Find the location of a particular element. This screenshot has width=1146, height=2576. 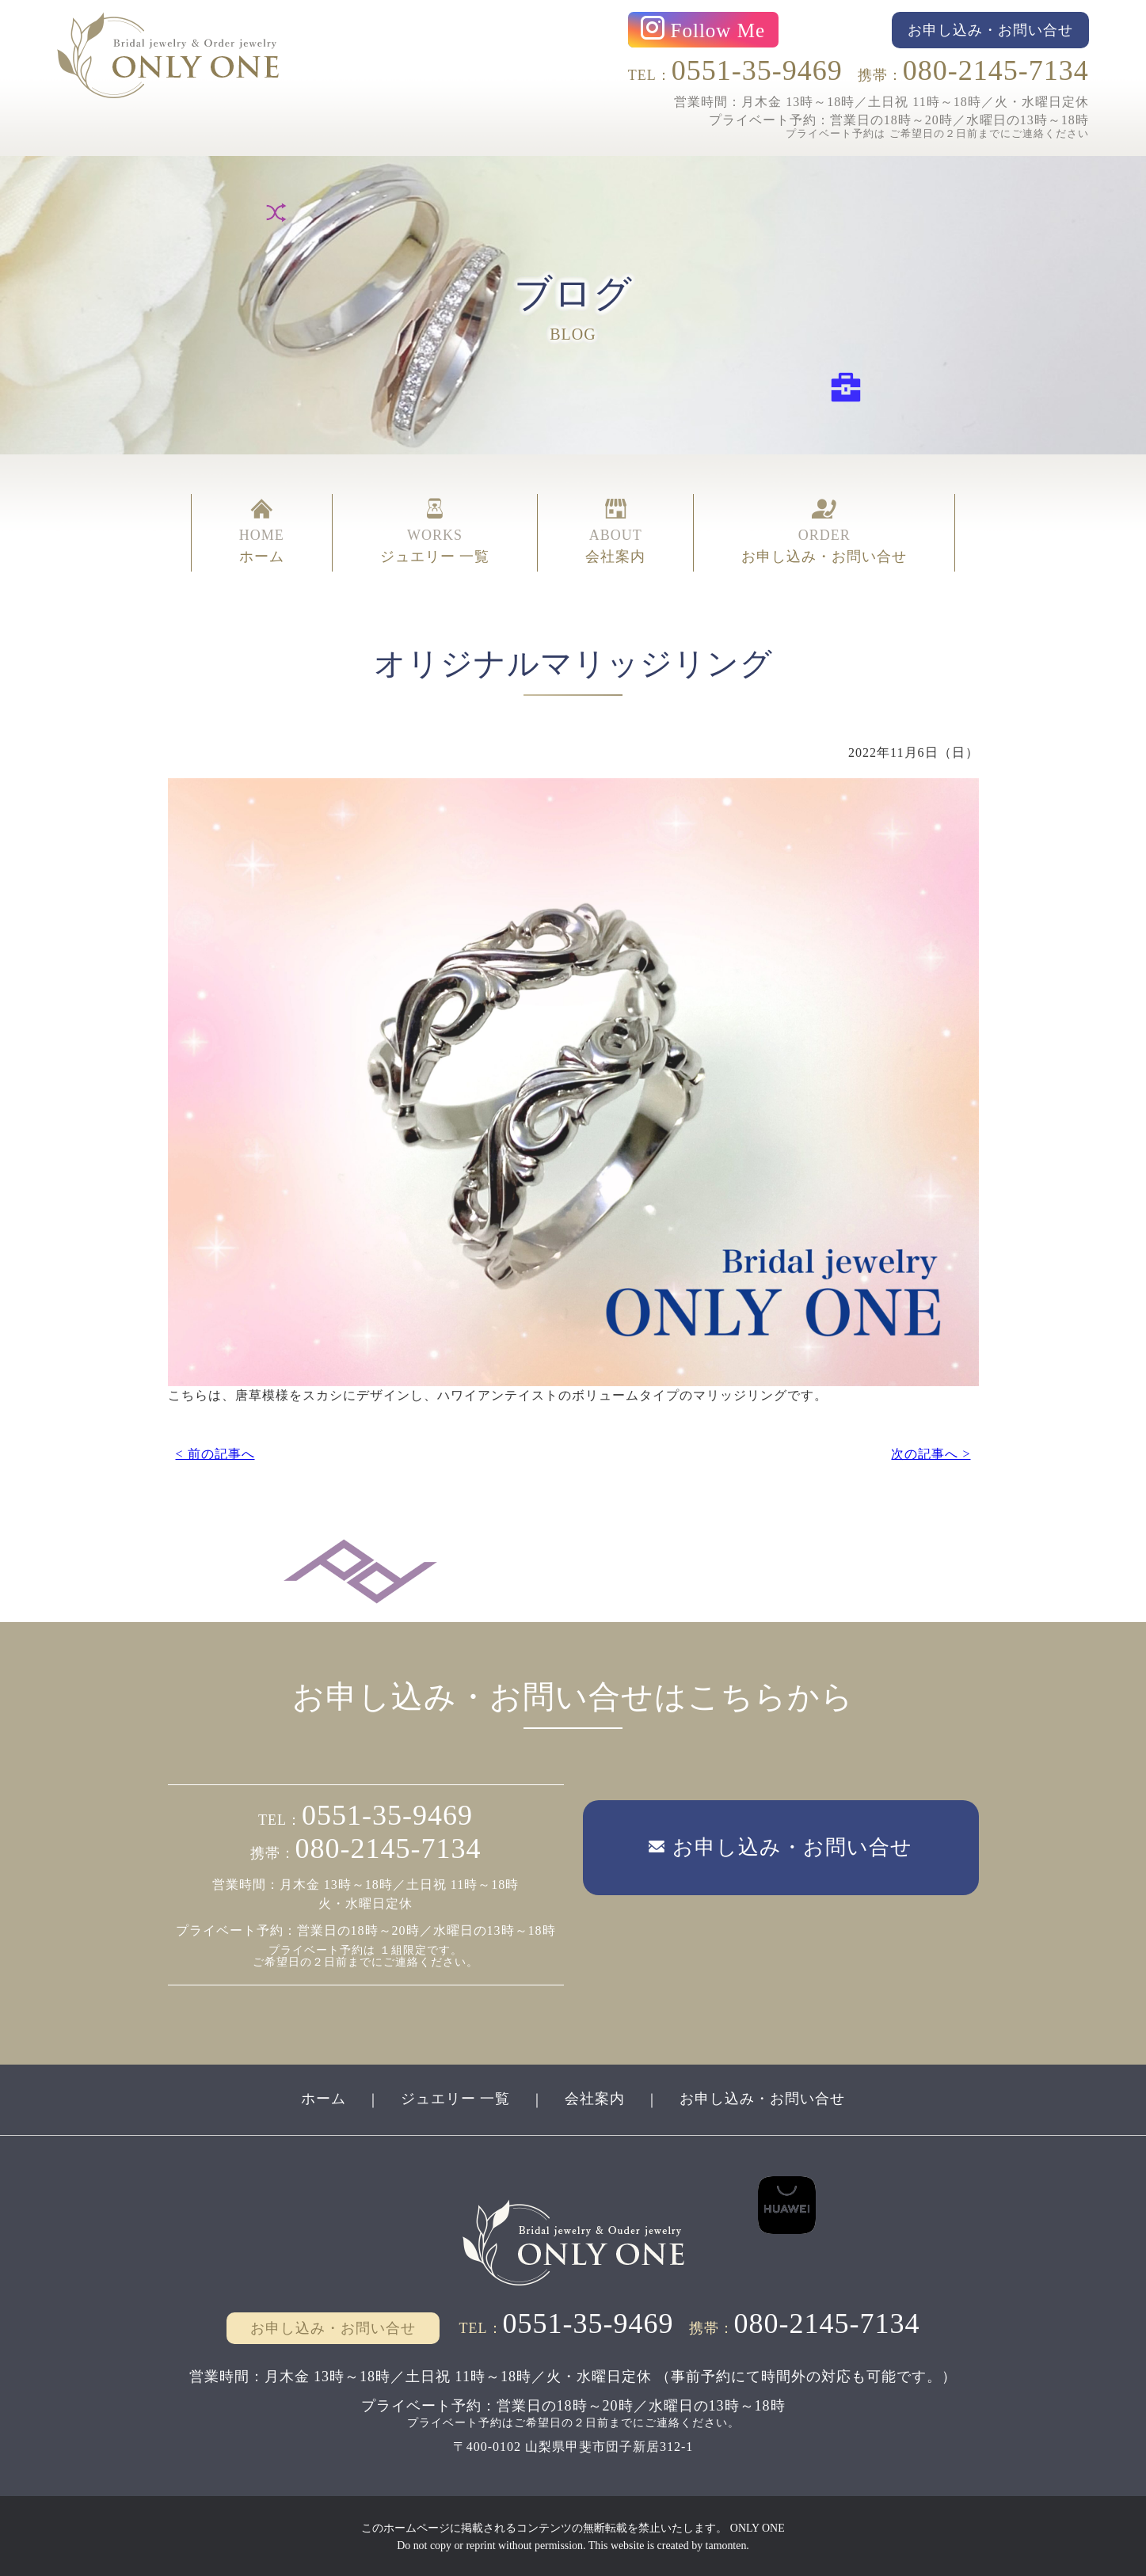

access work or business documents is located at coordinates (846, 389).